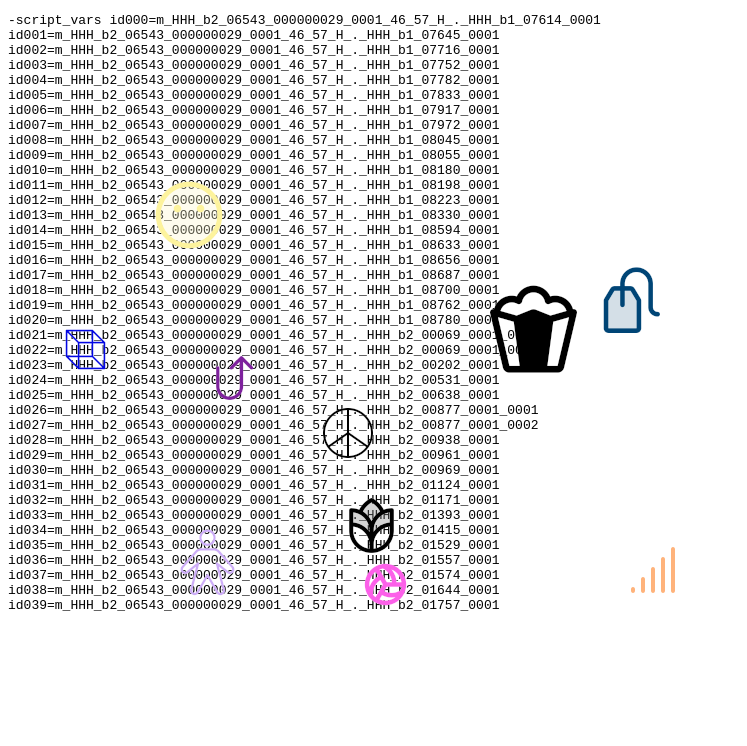 The image size is (747, 746). What do you see at coordinates (189, 215) in the screenshot?
I see `neutral feedback or reaction option` at bounding box center [189, 215].